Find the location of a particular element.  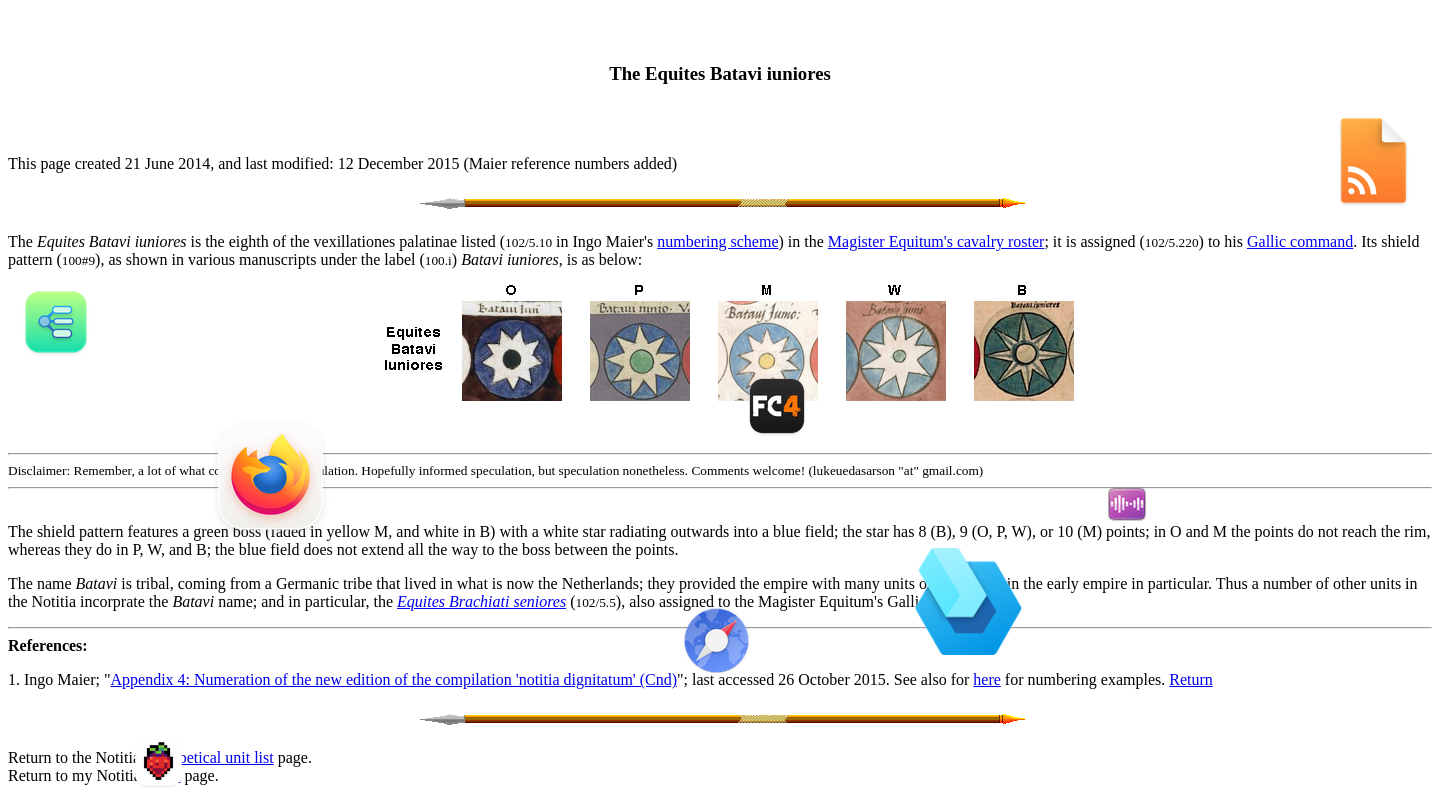

open firefox web browser is located at coordinates (270, 477).